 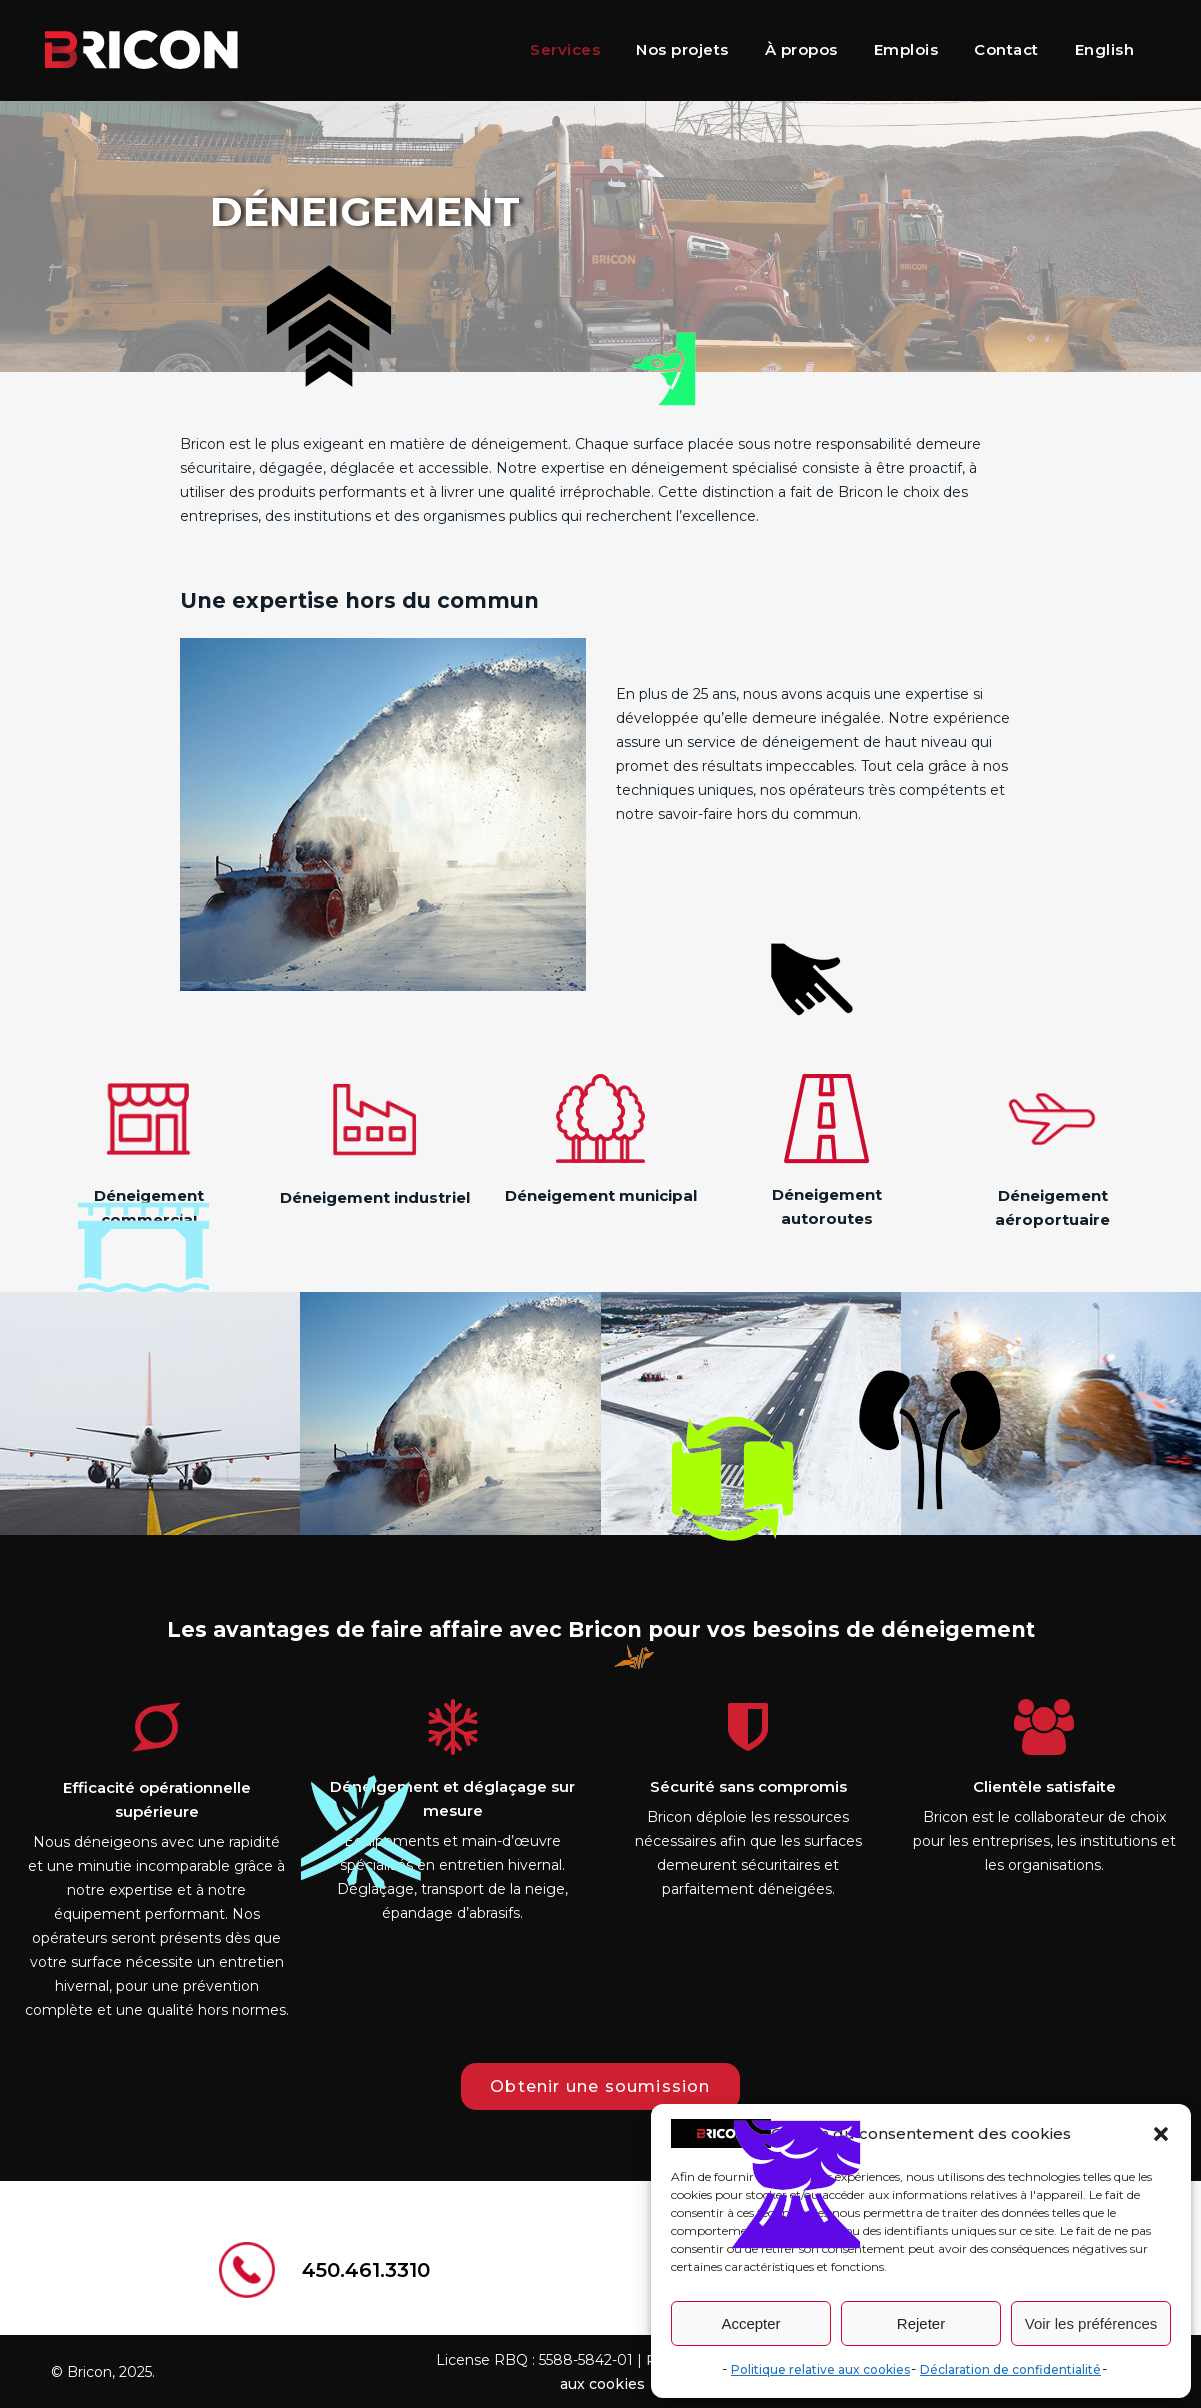 What do you see at coordinates (143, 1231) in the screenshot?
I see `view bridge or crossing information` at bounding box center [143, 1231].